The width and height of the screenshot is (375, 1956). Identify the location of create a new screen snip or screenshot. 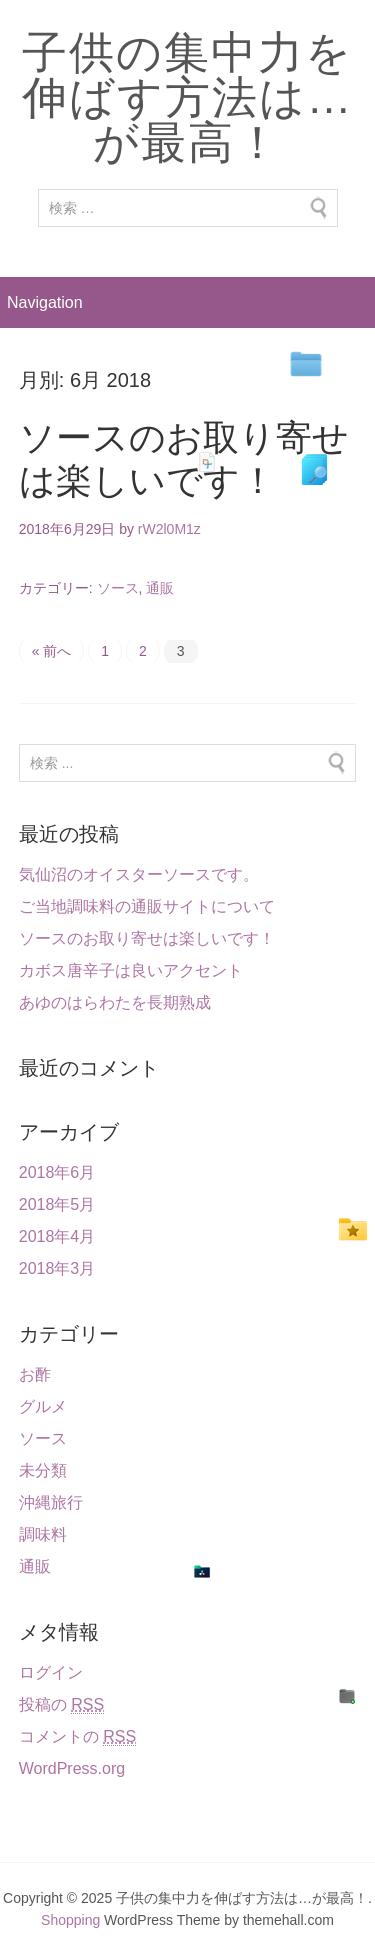
(207, 462).